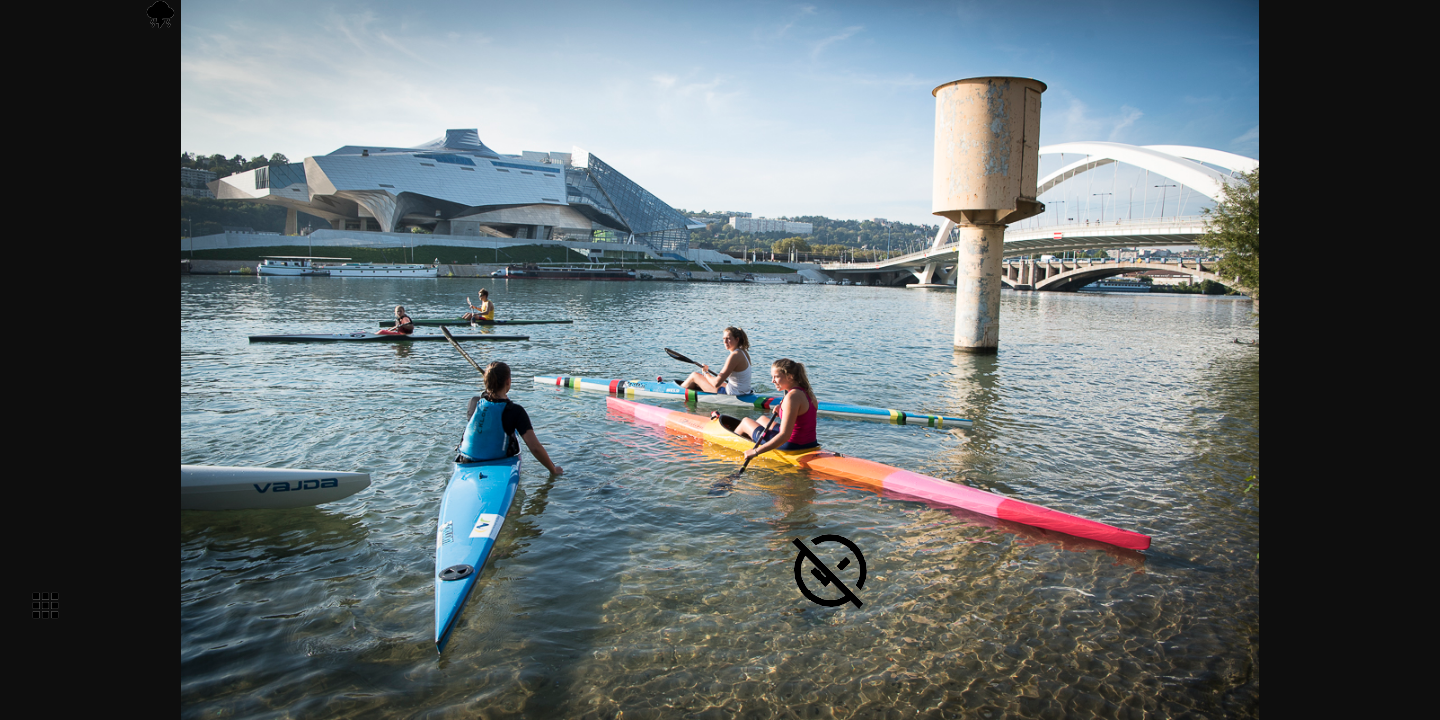  I want to click on indicates content is unpublished or hidden from public view, so click(830, 570).